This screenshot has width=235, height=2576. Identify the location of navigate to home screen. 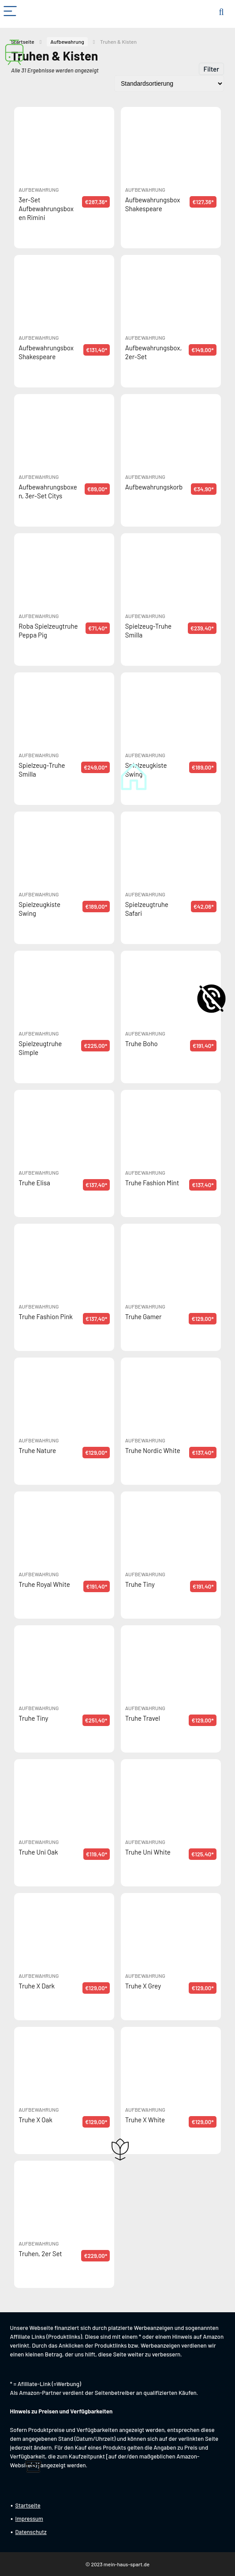
(134, 777).